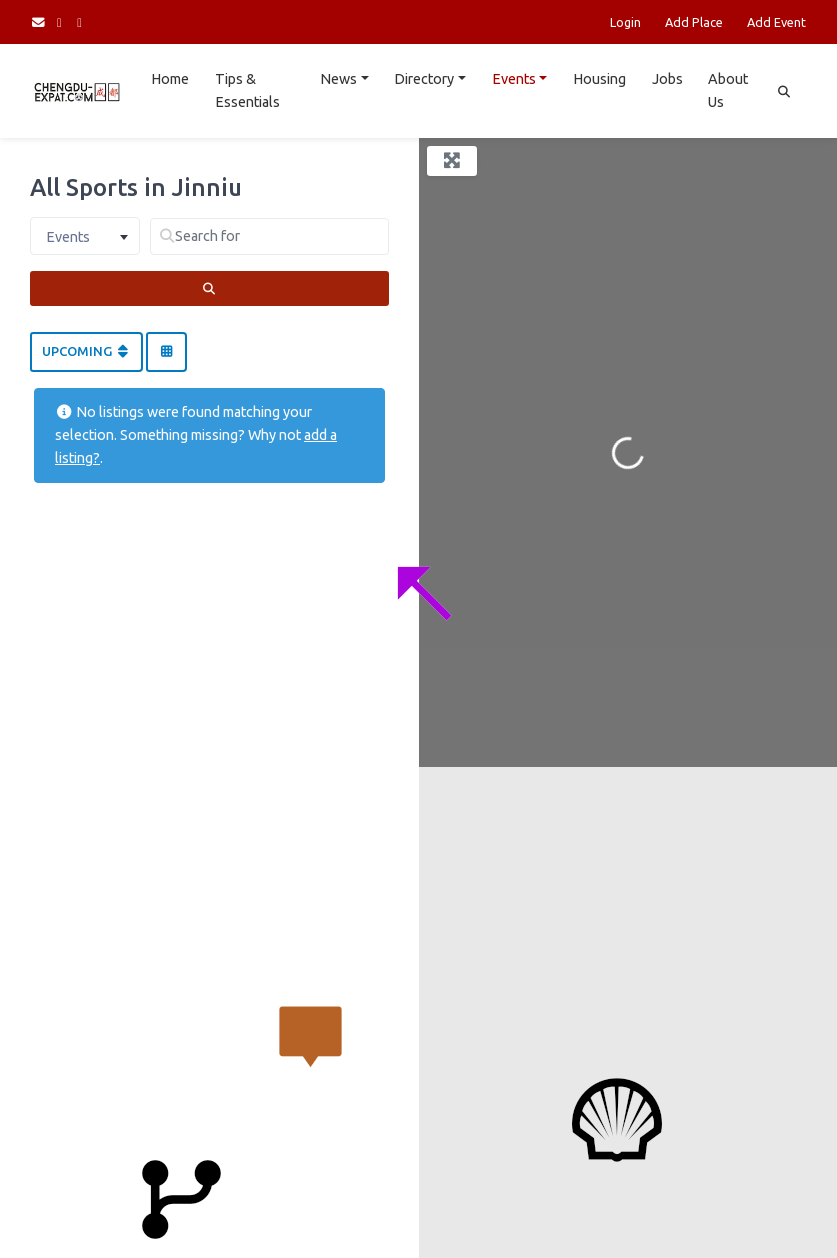  Describe the element at coordinates (310, 1034) in the screenshot. I see `open chat or messaging` at that location.